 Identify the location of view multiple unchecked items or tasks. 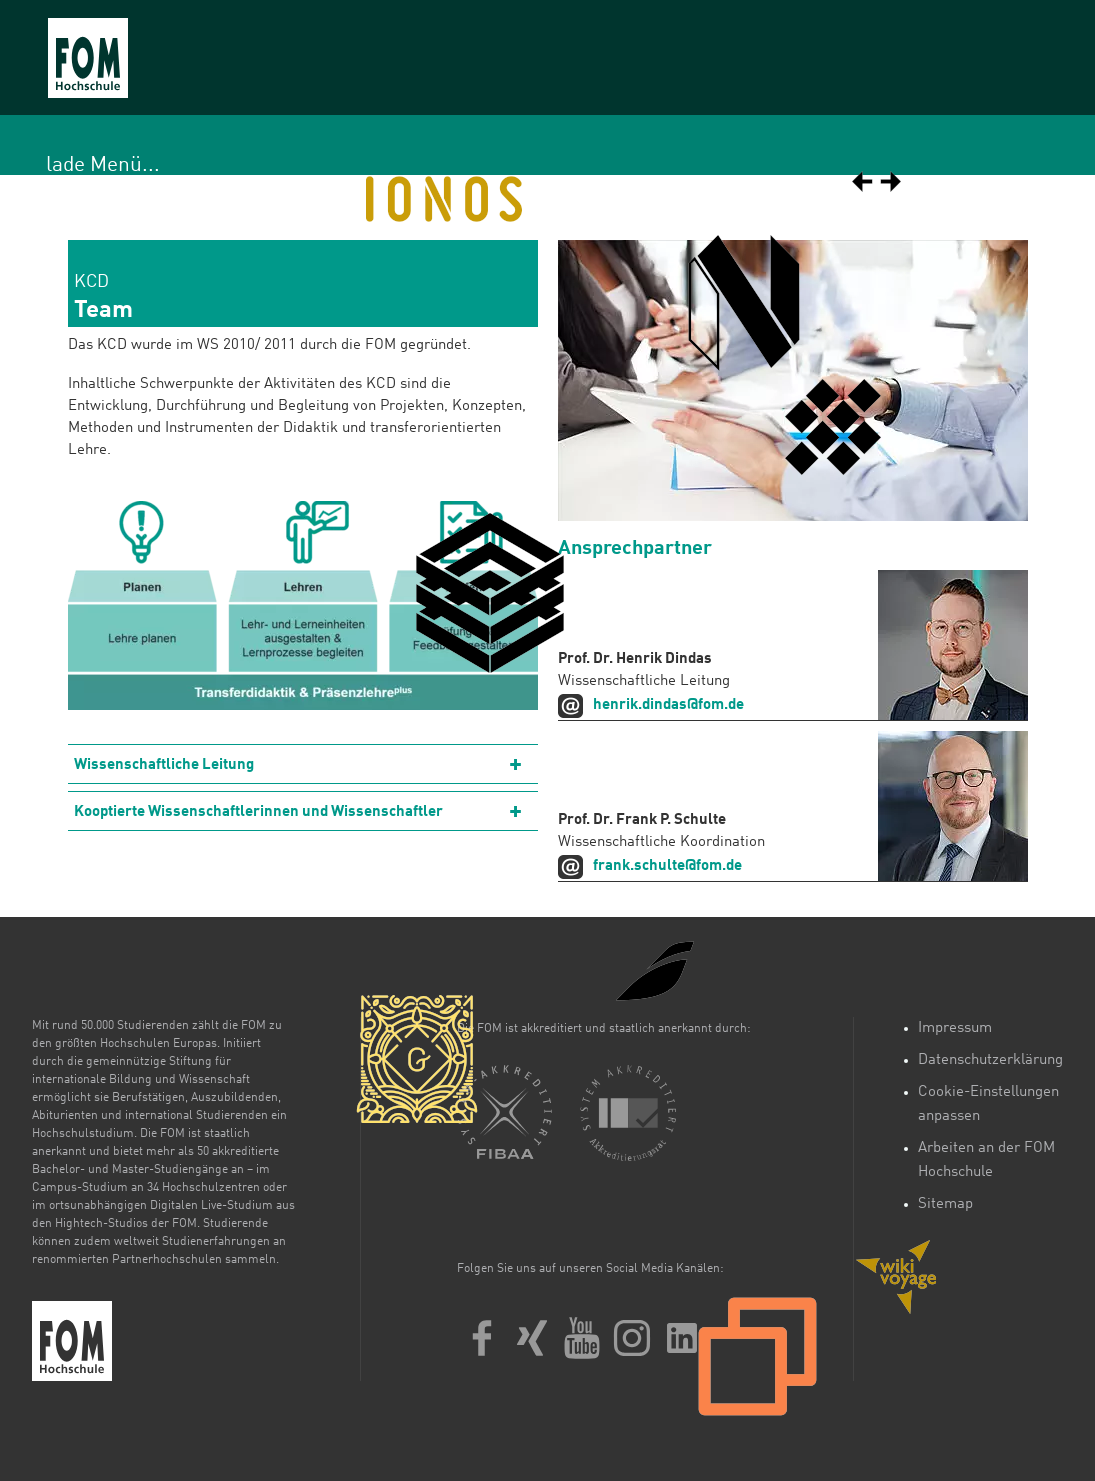
(757, 1356).